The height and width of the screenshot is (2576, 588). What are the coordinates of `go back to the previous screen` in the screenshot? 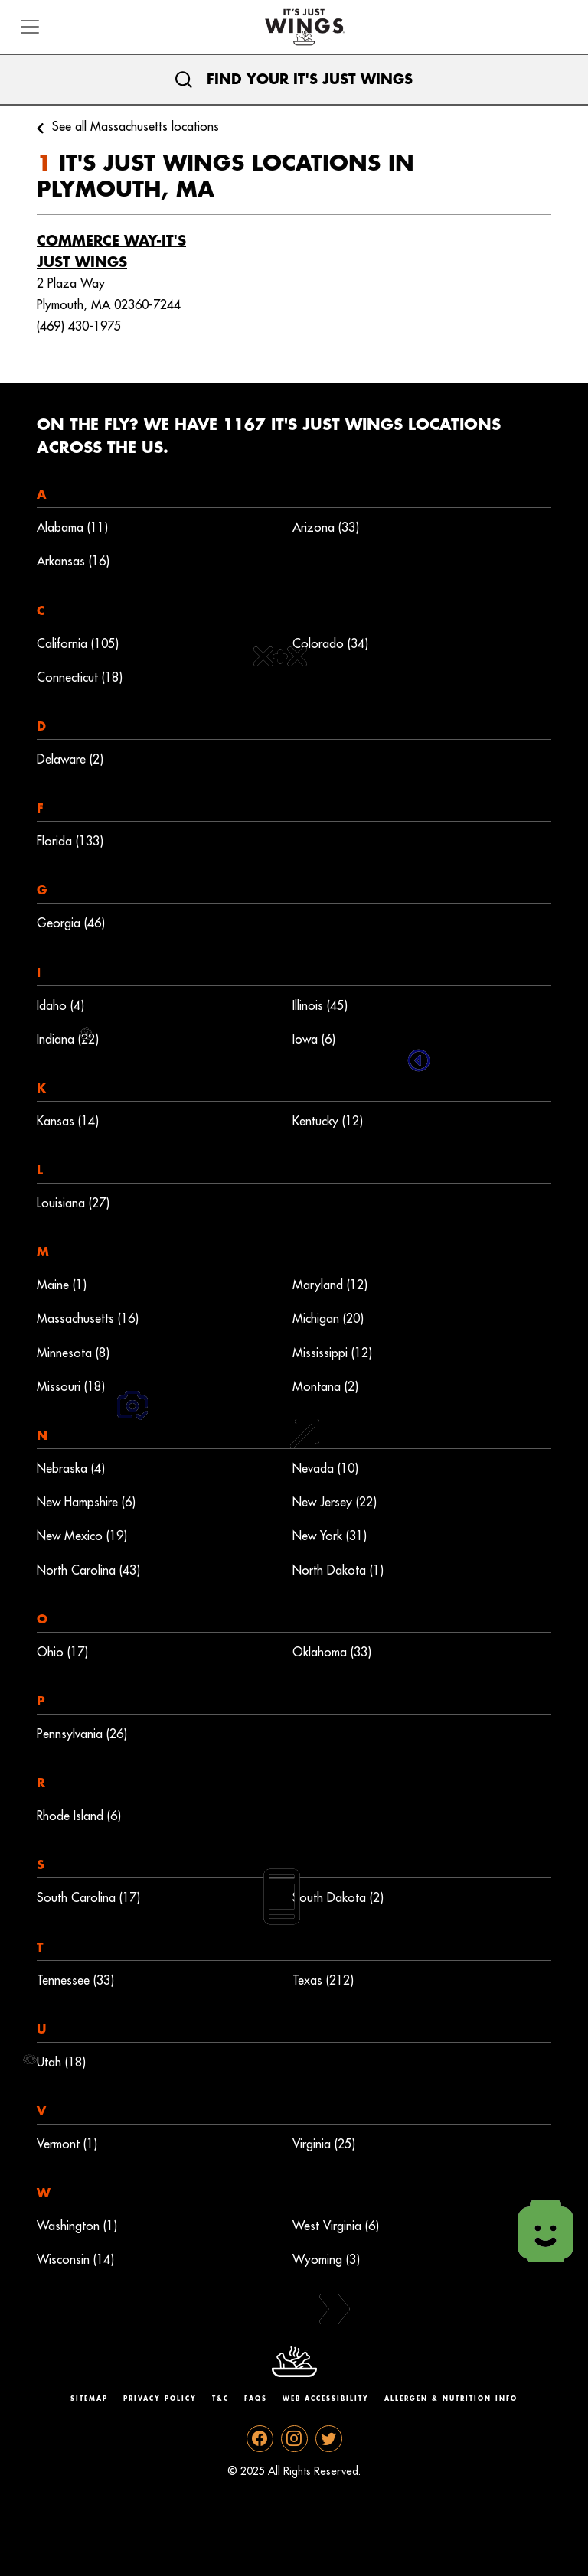 It's located at (419, 1060).